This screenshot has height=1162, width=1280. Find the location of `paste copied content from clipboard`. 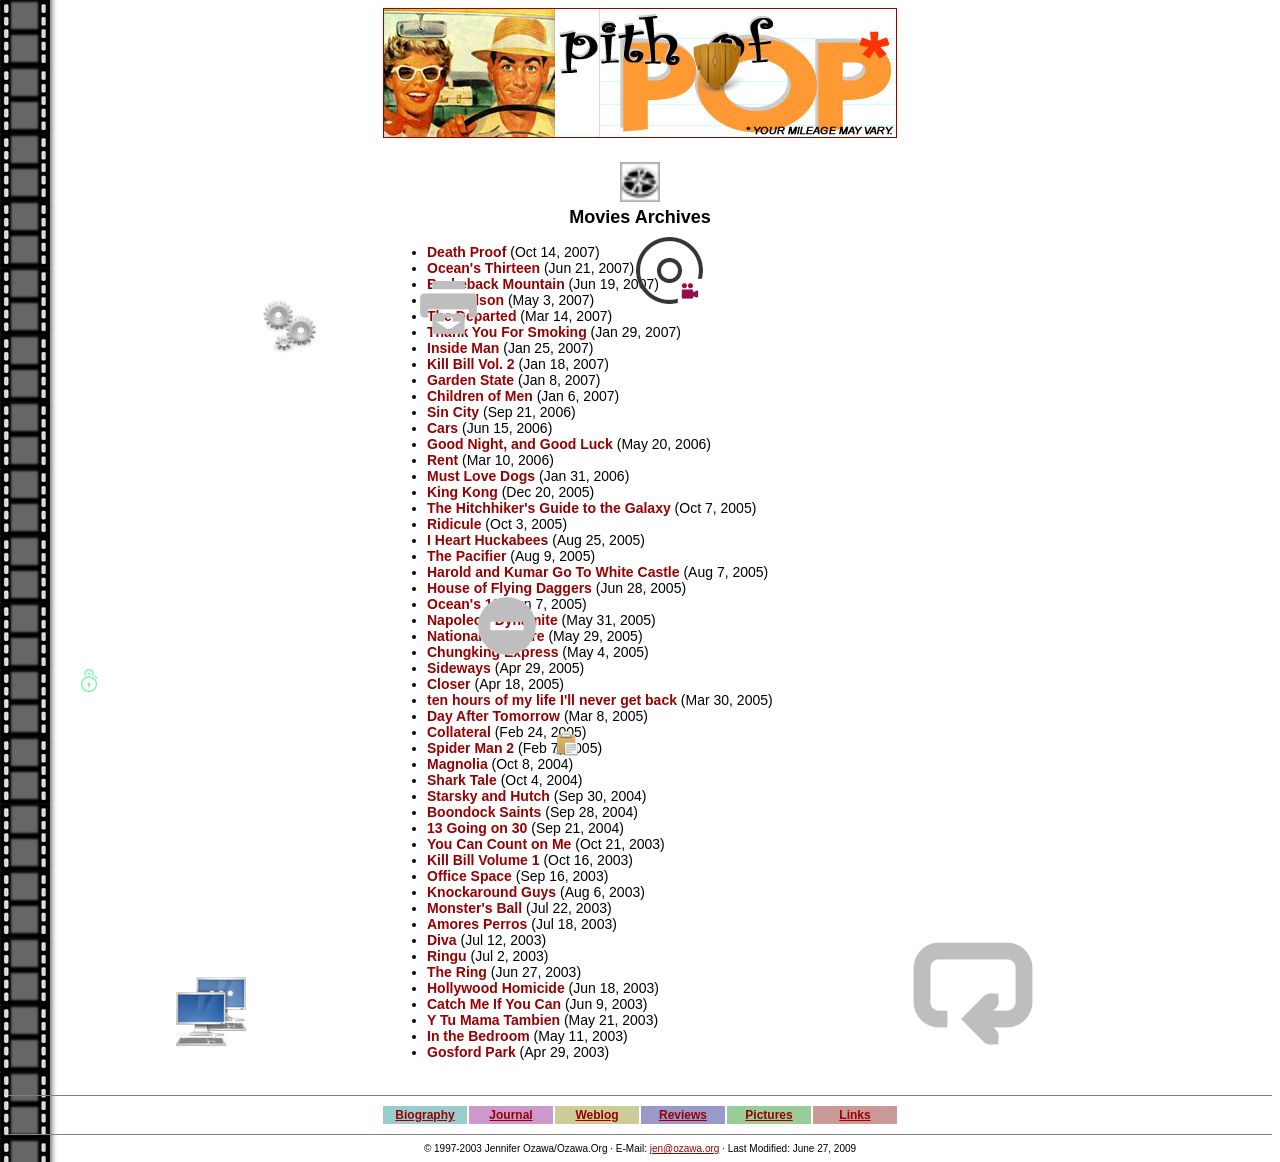

paste copied content from clipboard is located at coordinates (567, 744).